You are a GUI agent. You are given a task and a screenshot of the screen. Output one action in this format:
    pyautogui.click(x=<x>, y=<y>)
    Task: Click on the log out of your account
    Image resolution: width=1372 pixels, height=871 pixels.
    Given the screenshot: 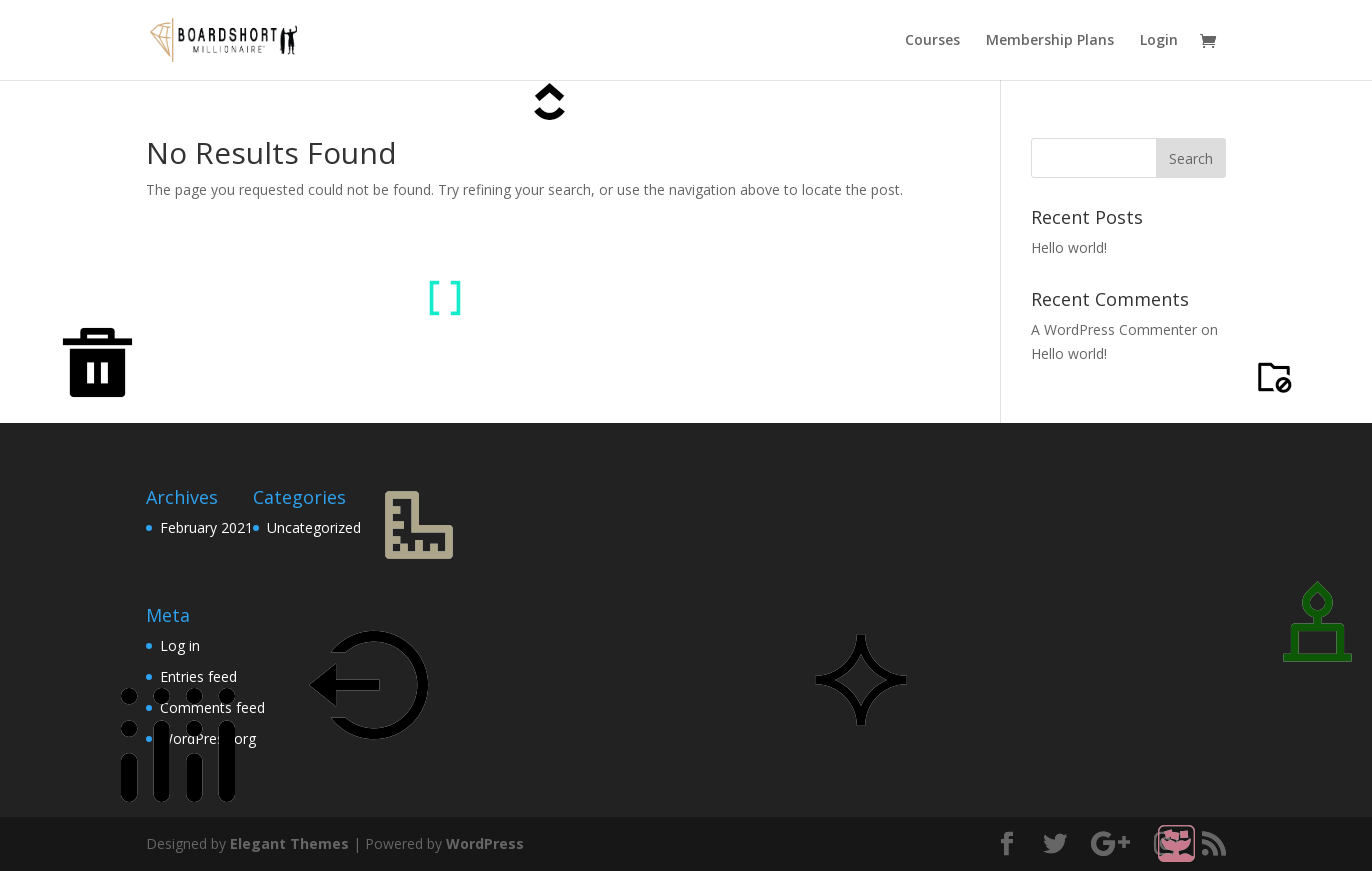 What is the action you would take?
    pyautogui.click(x=374, y=685)
    